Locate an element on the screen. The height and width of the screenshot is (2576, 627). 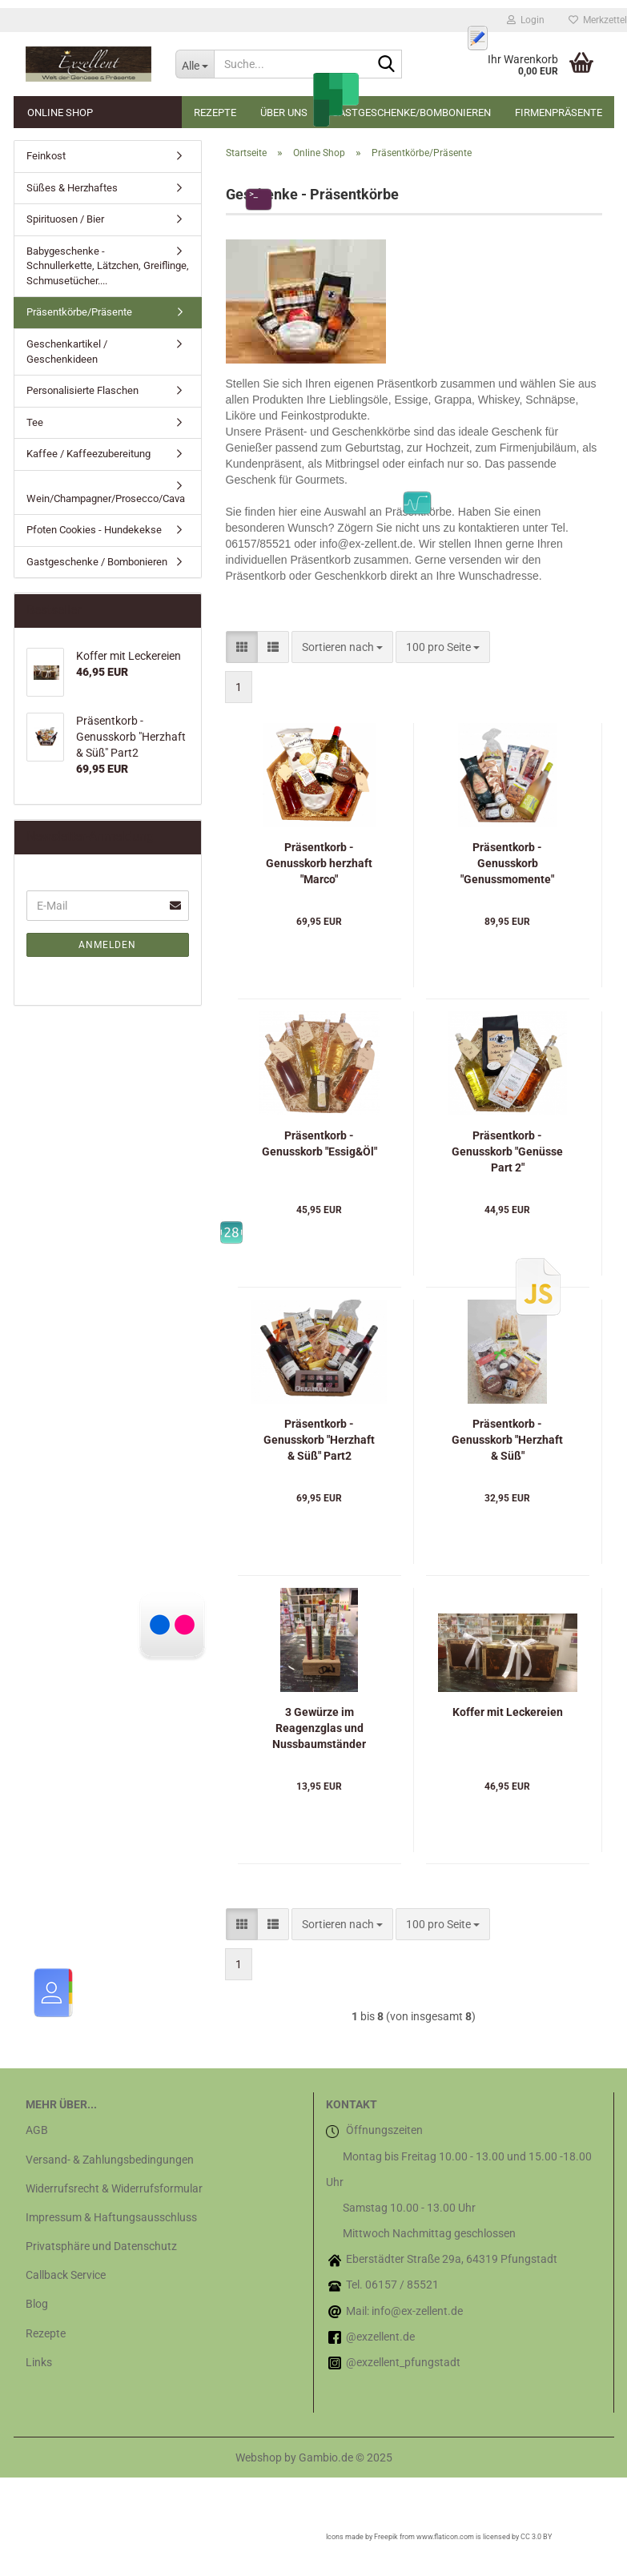
open the text editor app is located at coordinates (477, 38).